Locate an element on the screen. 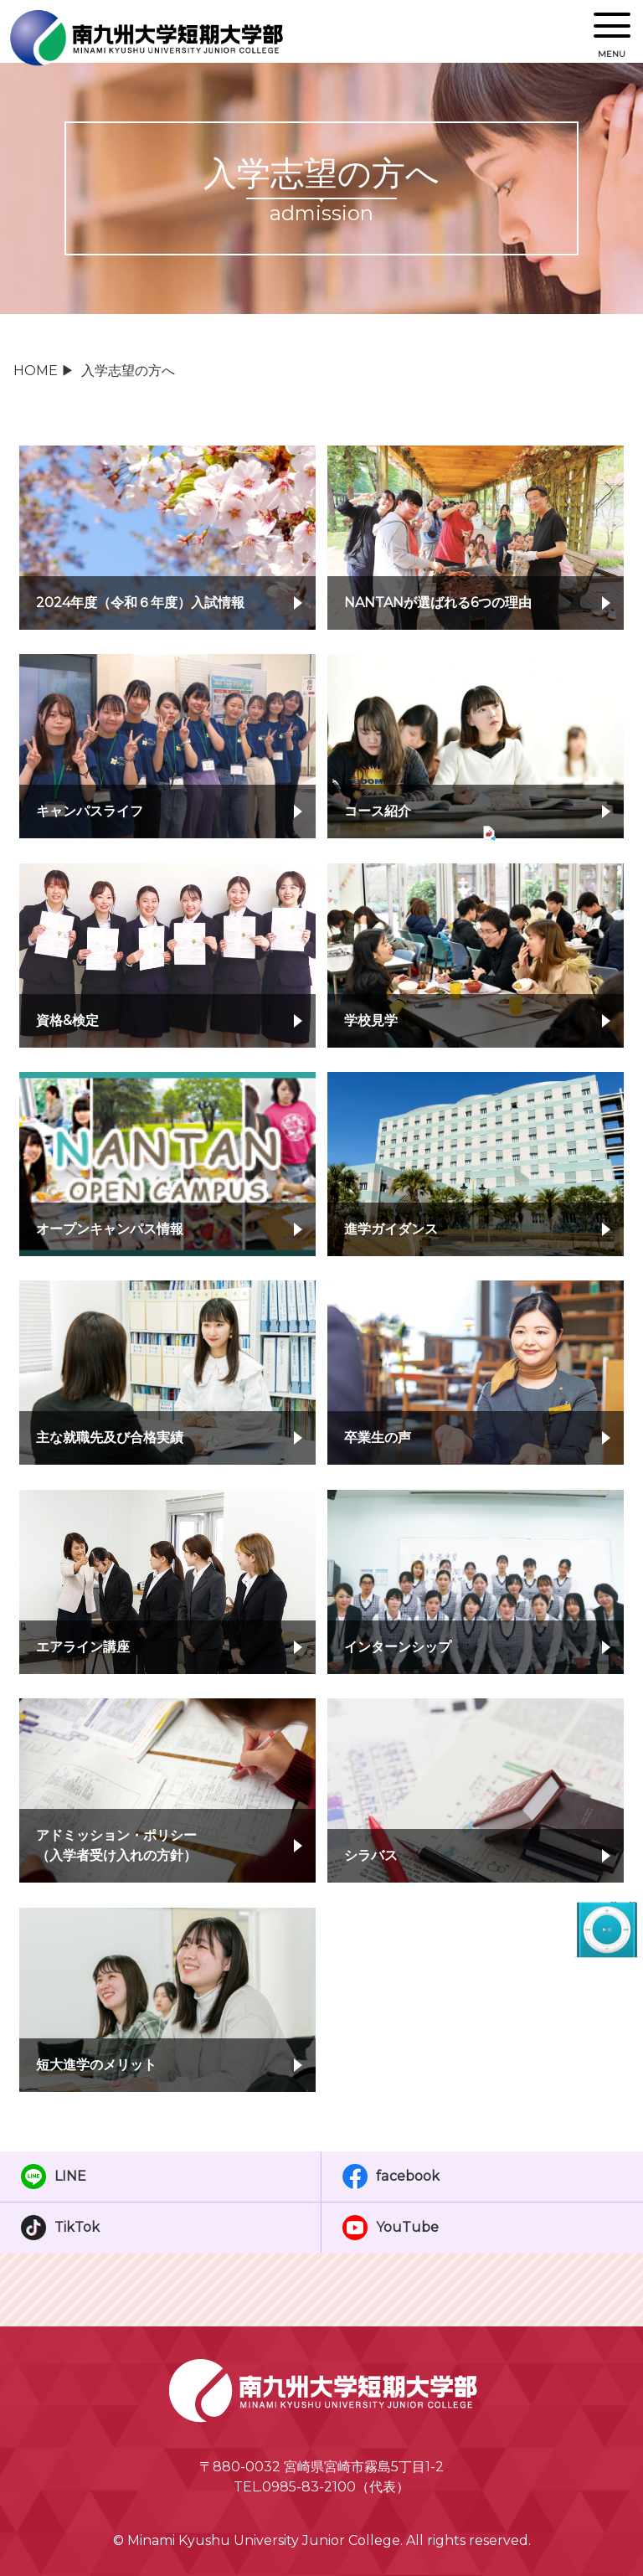 This screenshot has height=2576, width=643. iPod shuffle device connected is located at coordinates (607, 1929).